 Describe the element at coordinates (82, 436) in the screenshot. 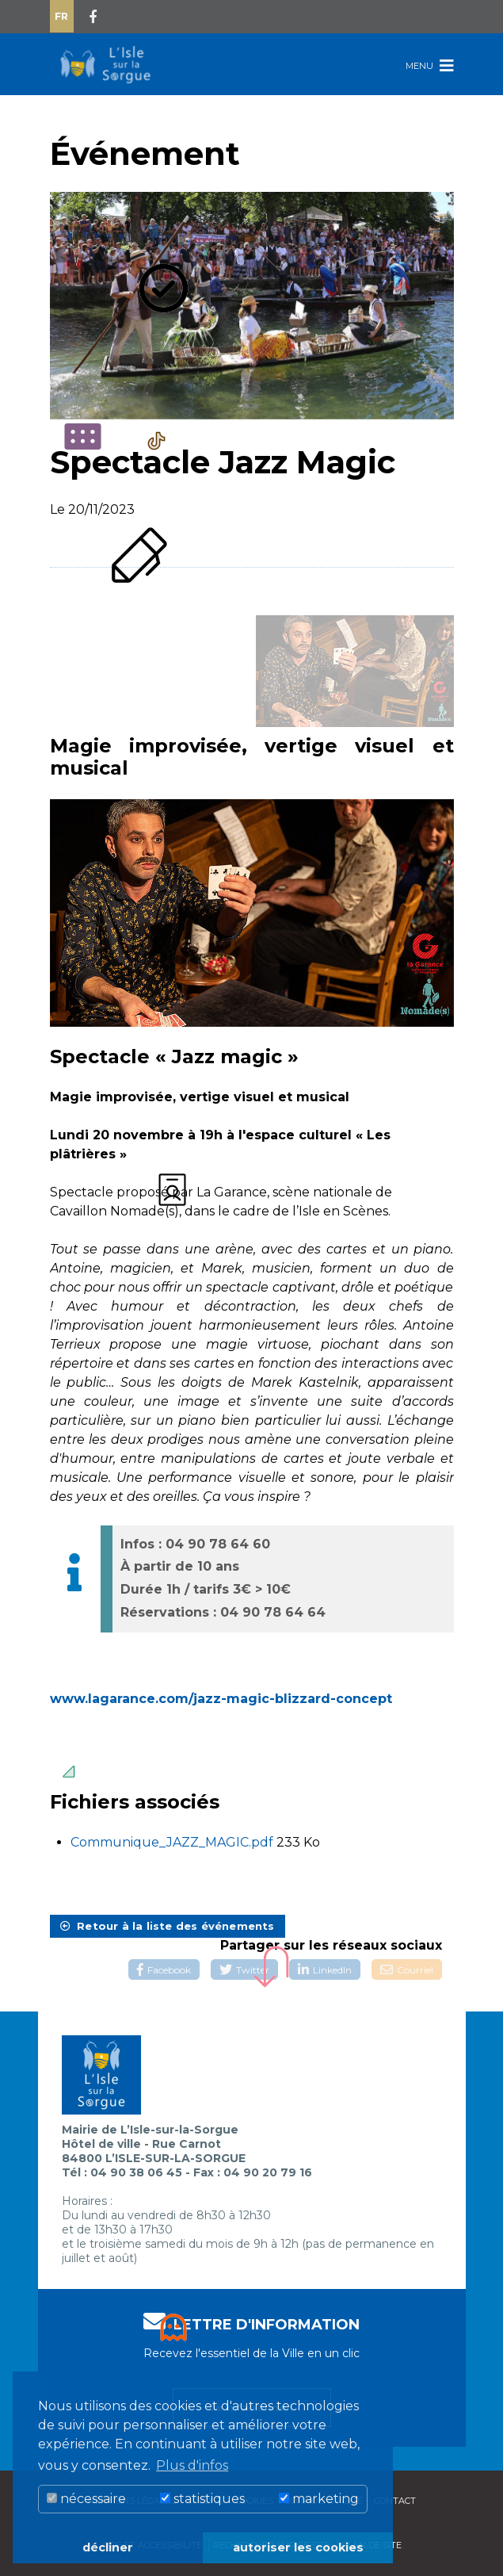

I see `drag to reorder or rearrange items` at that location.